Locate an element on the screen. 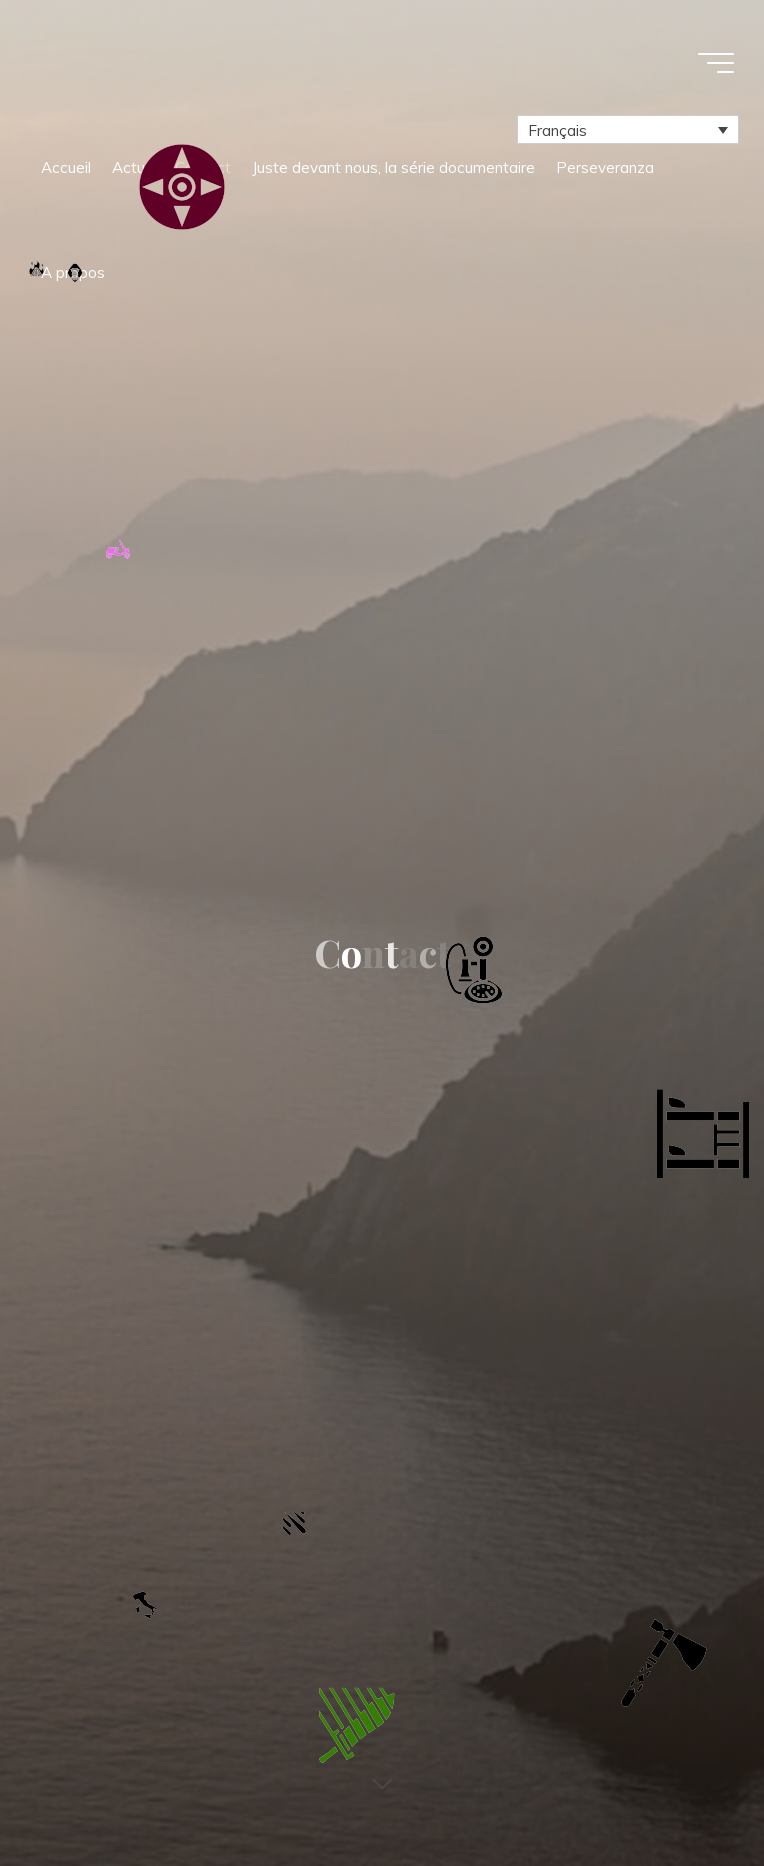  select scooter as transportation mode is located at coordinates (118, 549).